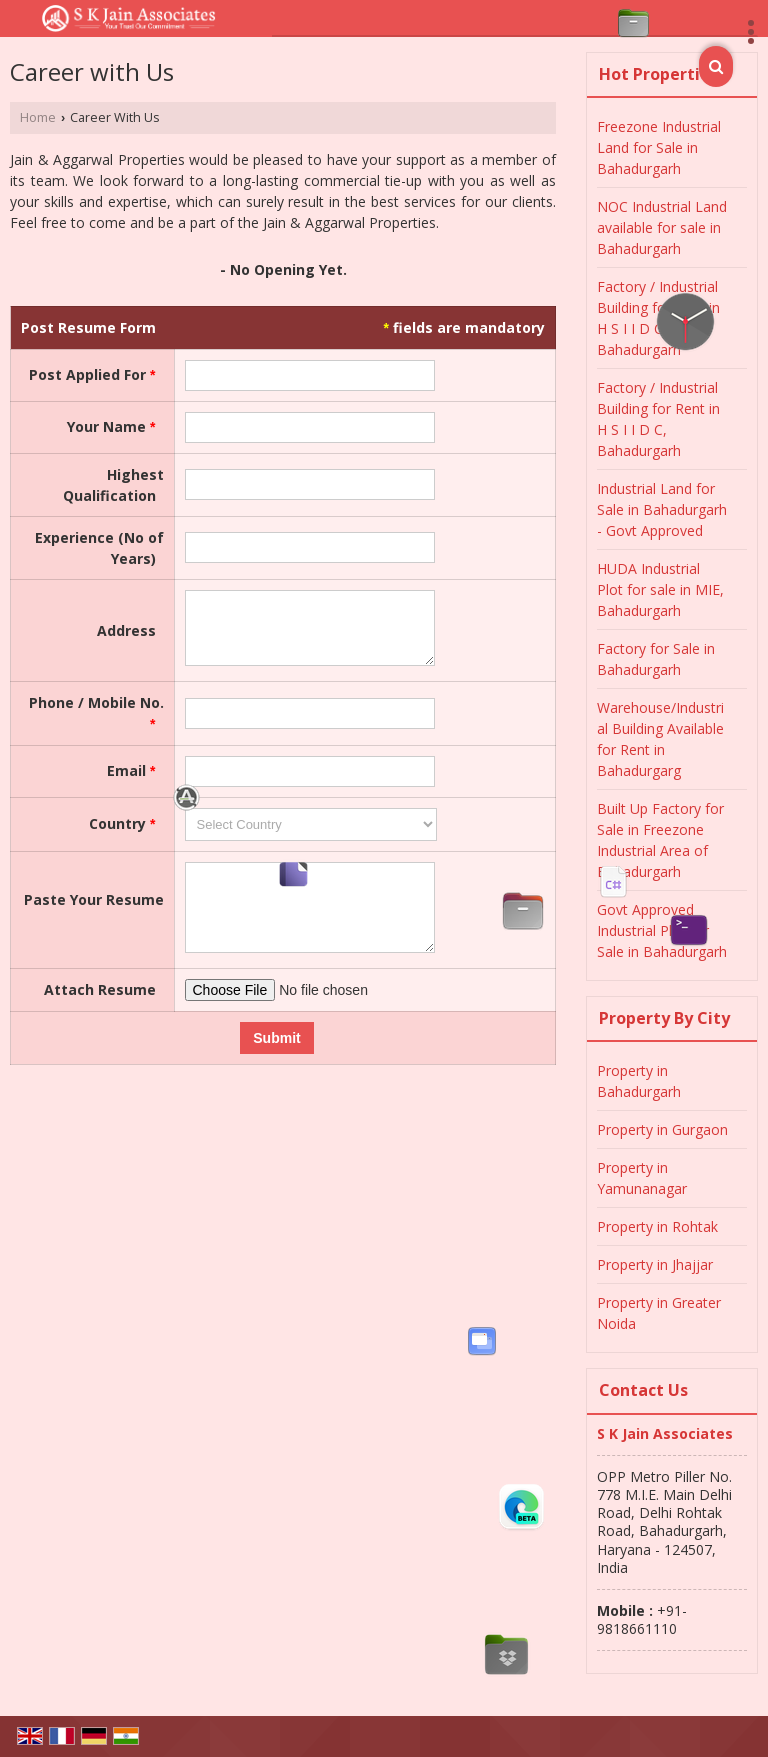  What do you see at coordinates (613, 881) in the screenshot?
I see `a C# source code file` at bounding box center [613, 881].